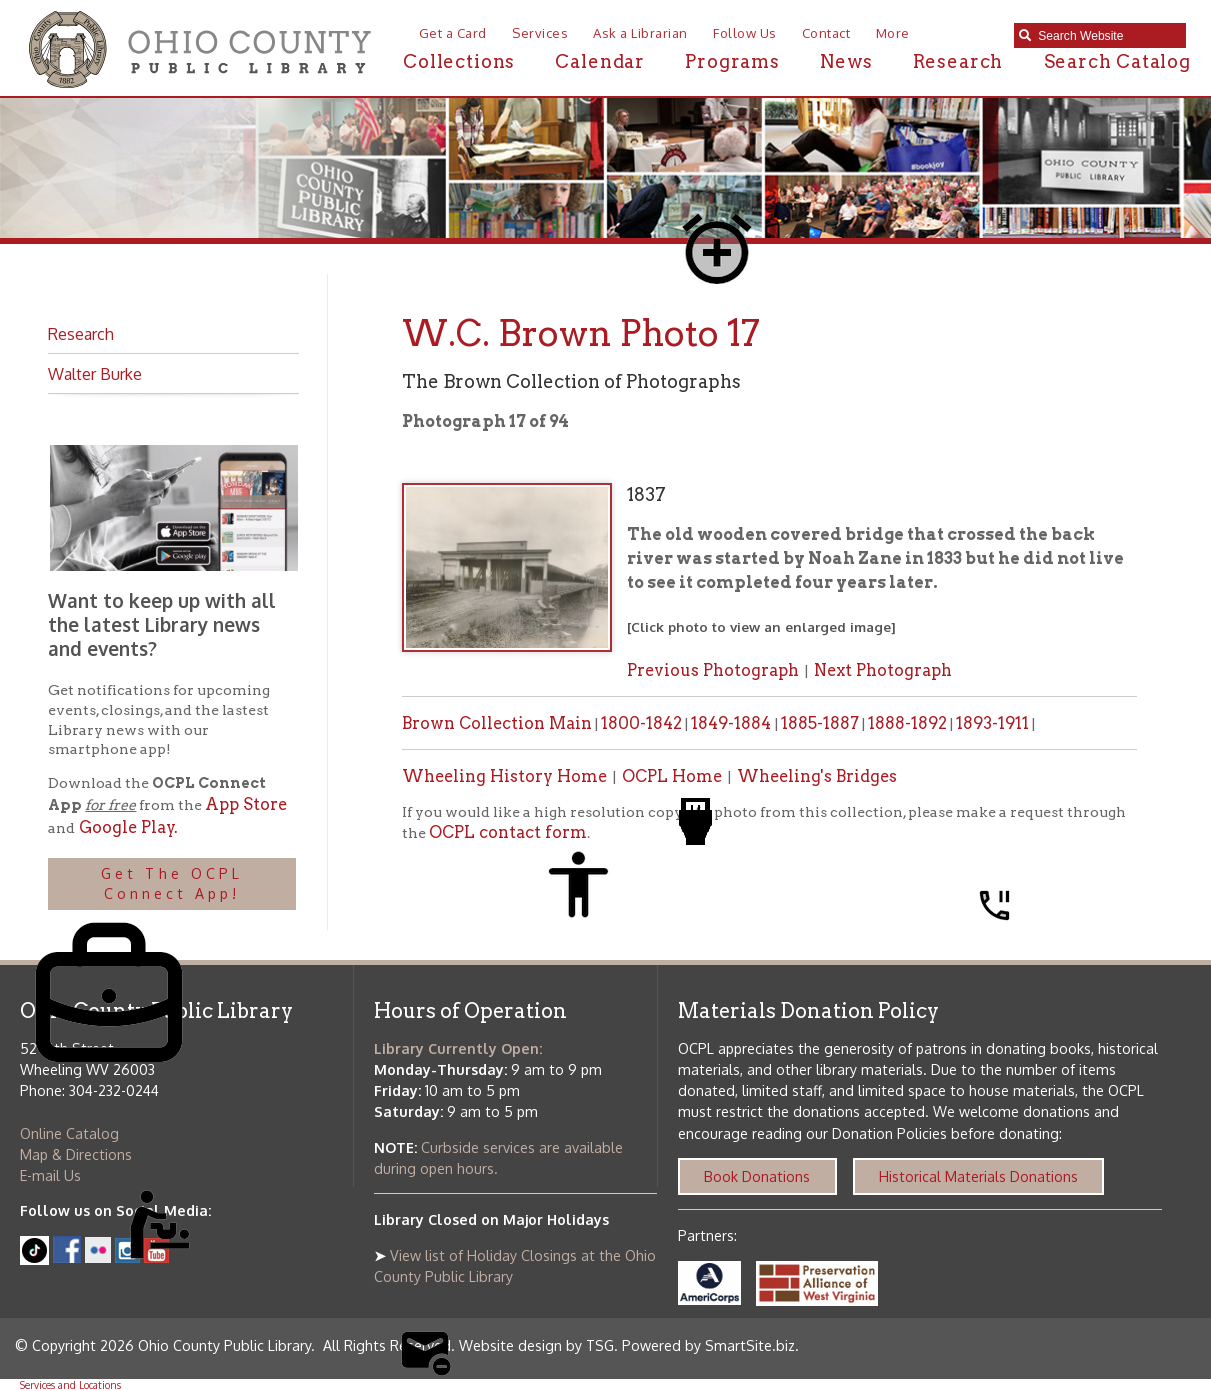  Describe the element at coordinates (695, 821) in the screenshot. I see `configure HDMI input settings` at that location.